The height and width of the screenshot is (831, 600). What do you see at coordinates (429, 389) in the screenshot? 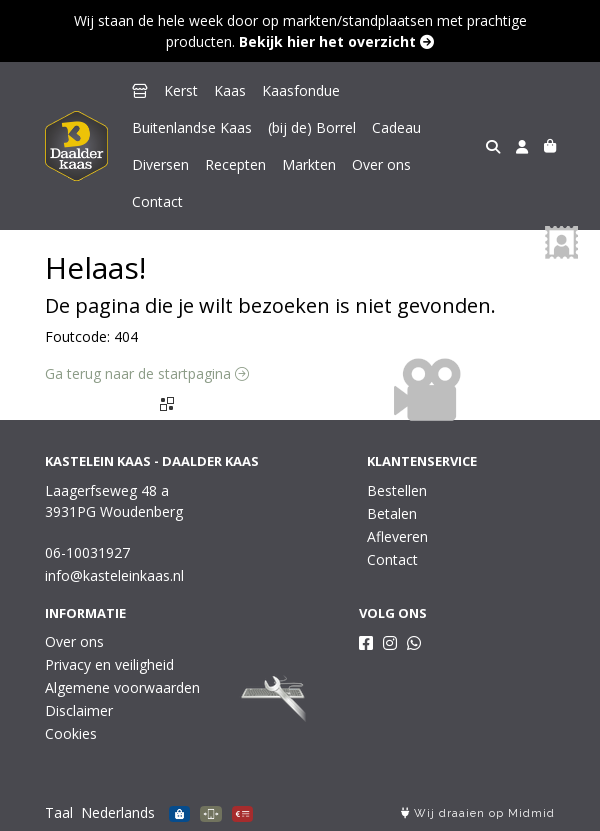
I see `access video camera or recording features` at bounding box center [429, 389].